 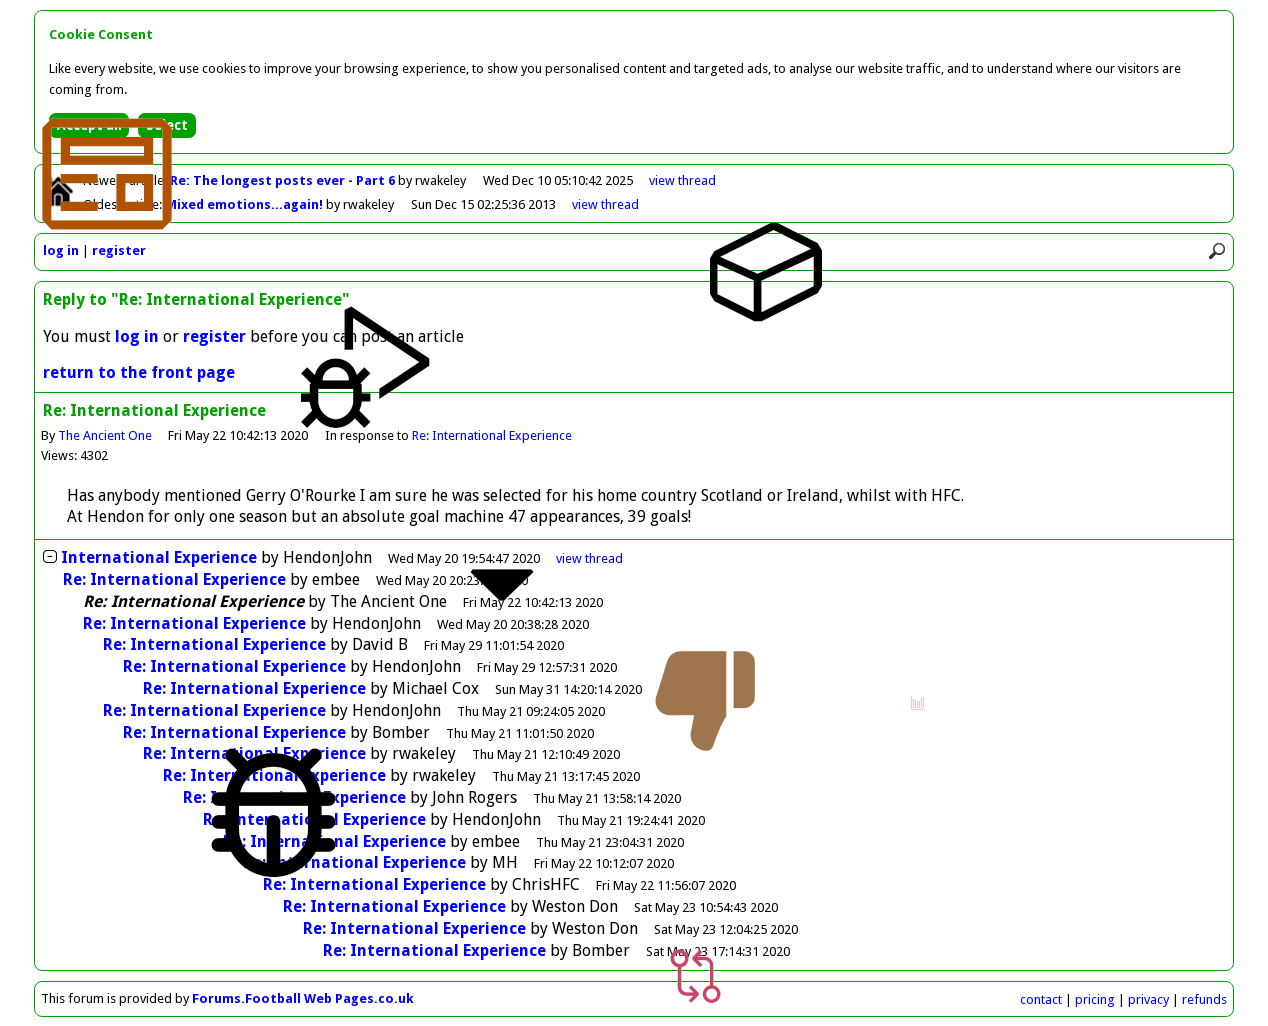 What do you see at coordinates (107, 174) in the screenshot?
I see `preview a document or file` at bounding box center [107, 174].